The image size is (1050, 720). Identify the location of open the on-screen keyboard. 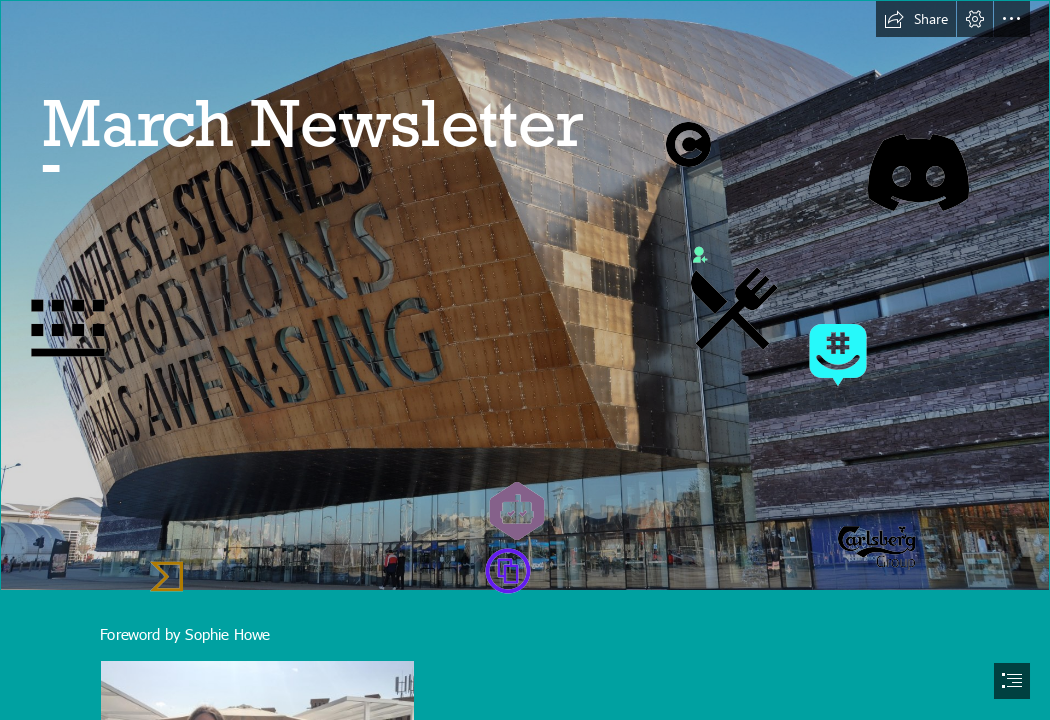
(68, 328).